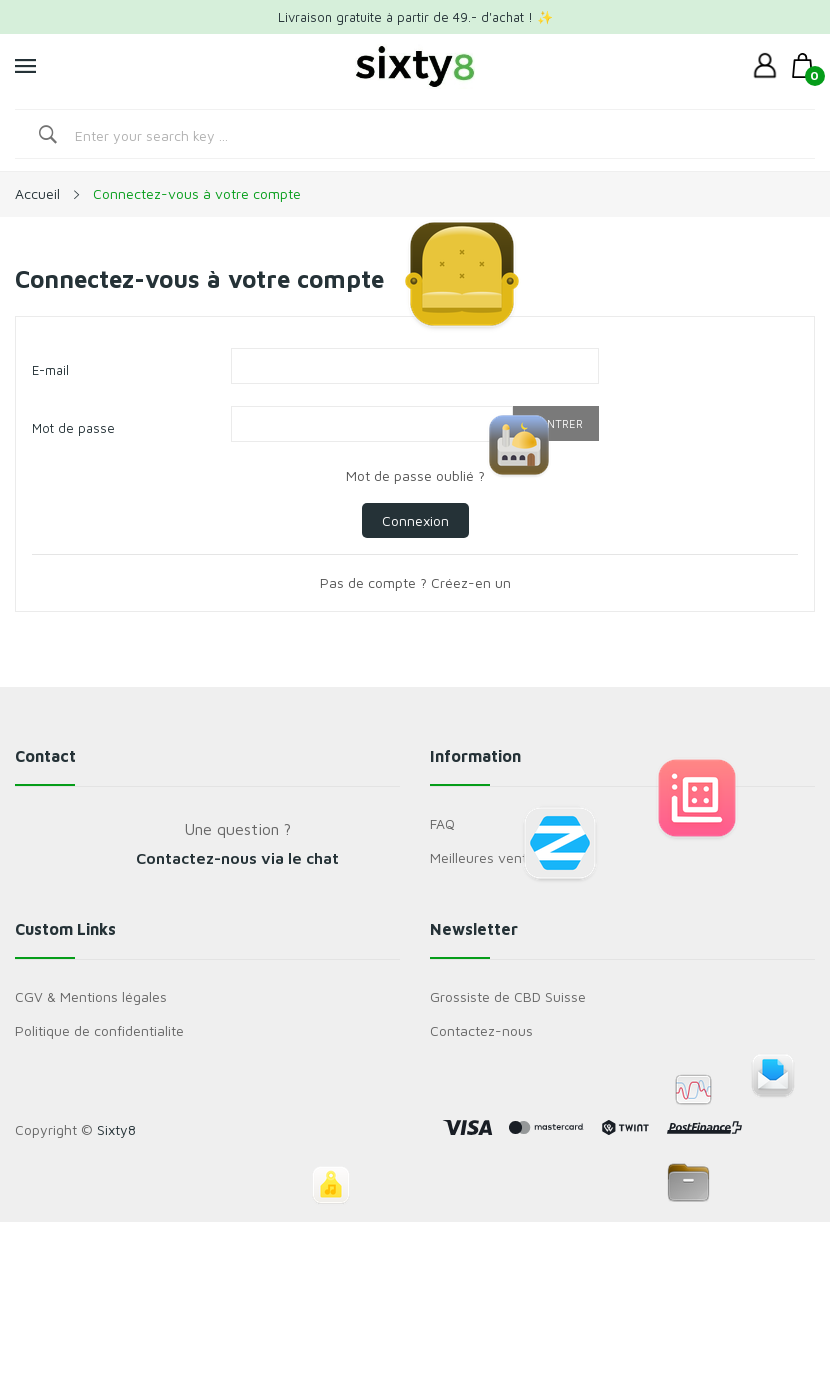  Describe the element at coordinates (688, 1182) in the screenshot. I see `open the file manager application` at that location.